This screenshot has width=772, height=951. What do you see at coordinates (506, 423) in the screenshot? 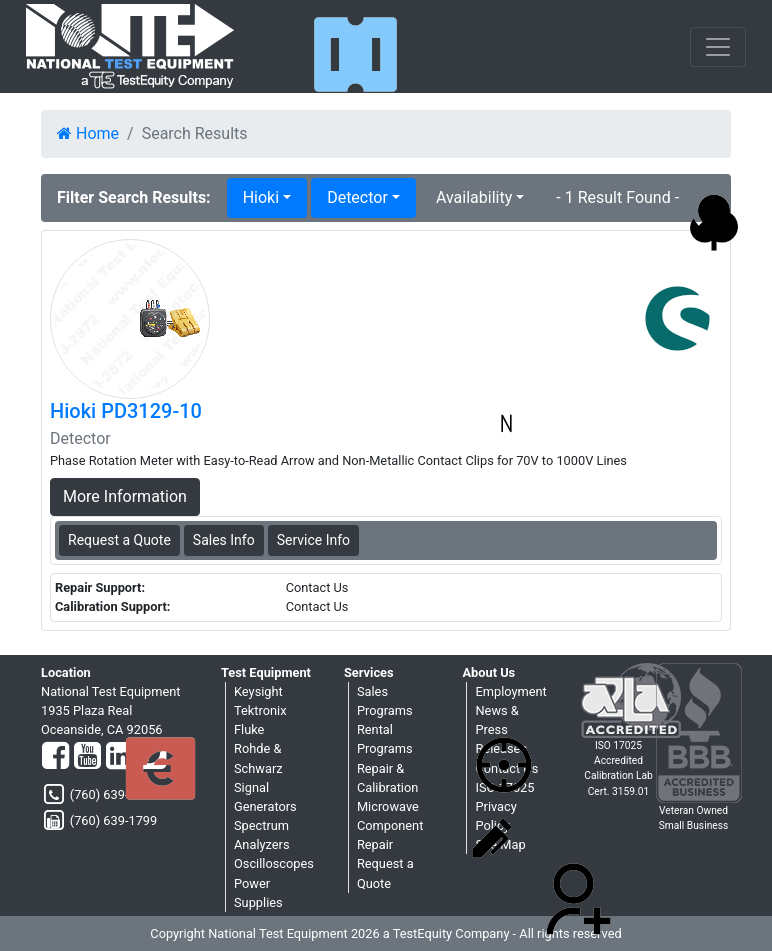
I see `open Netflix app` at bounding box center [506, 423].